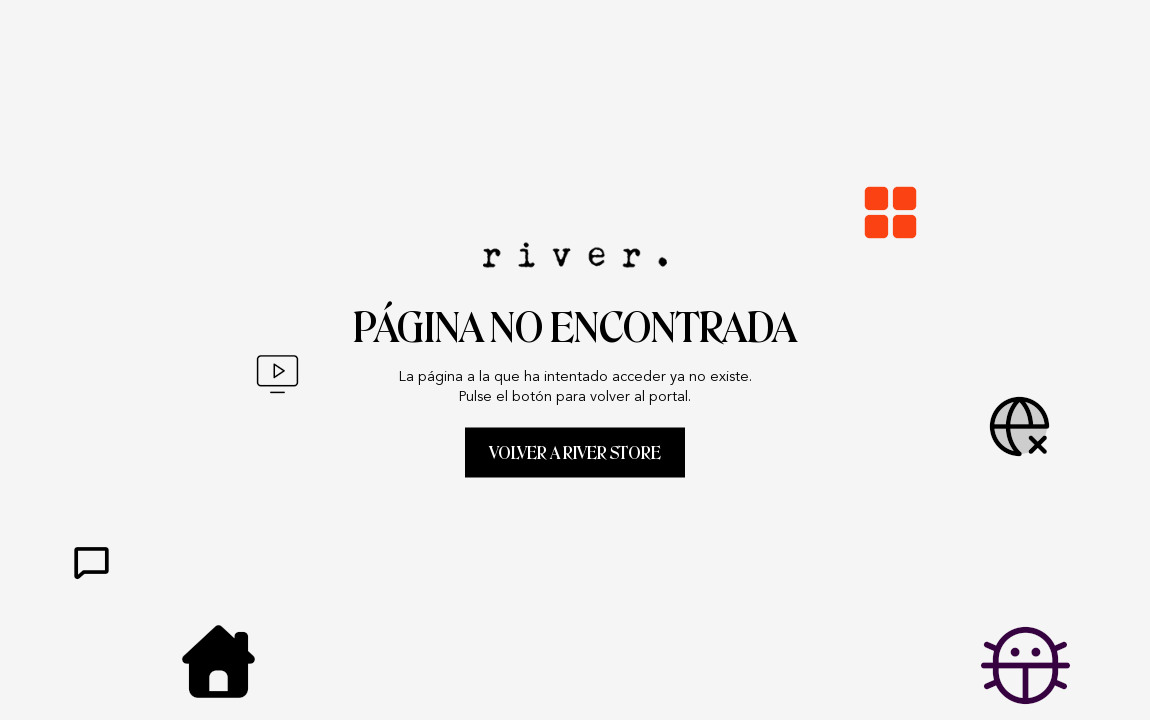  What do you see at coordinates (1019, 426) in the screenshot?
I see `no internet connection` at bounding box center [1019, 426].